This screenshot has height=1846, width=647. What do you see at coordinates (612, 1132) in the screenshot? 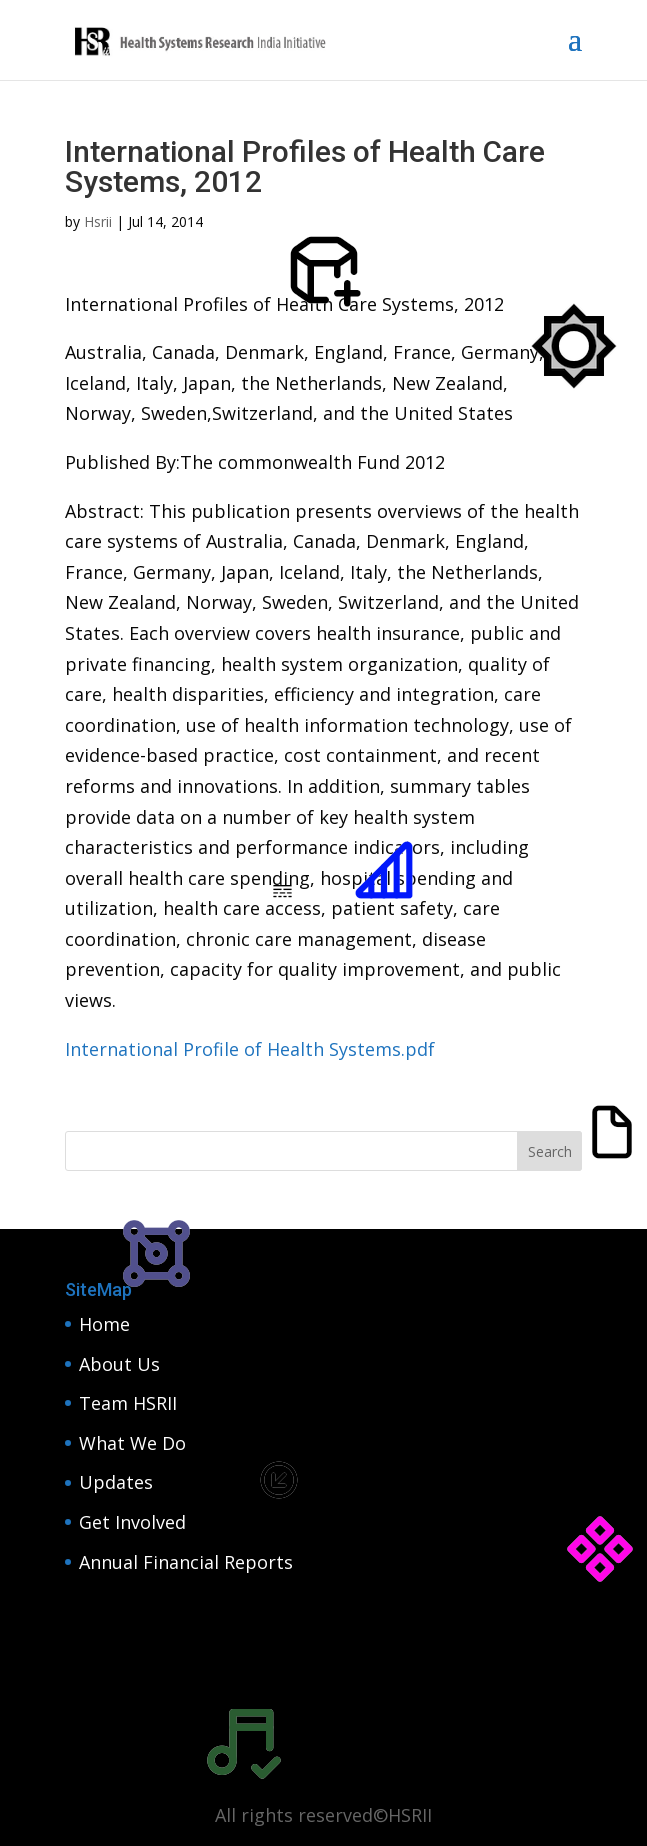
I see `view or open a file` at bounding box center [612, 1132].